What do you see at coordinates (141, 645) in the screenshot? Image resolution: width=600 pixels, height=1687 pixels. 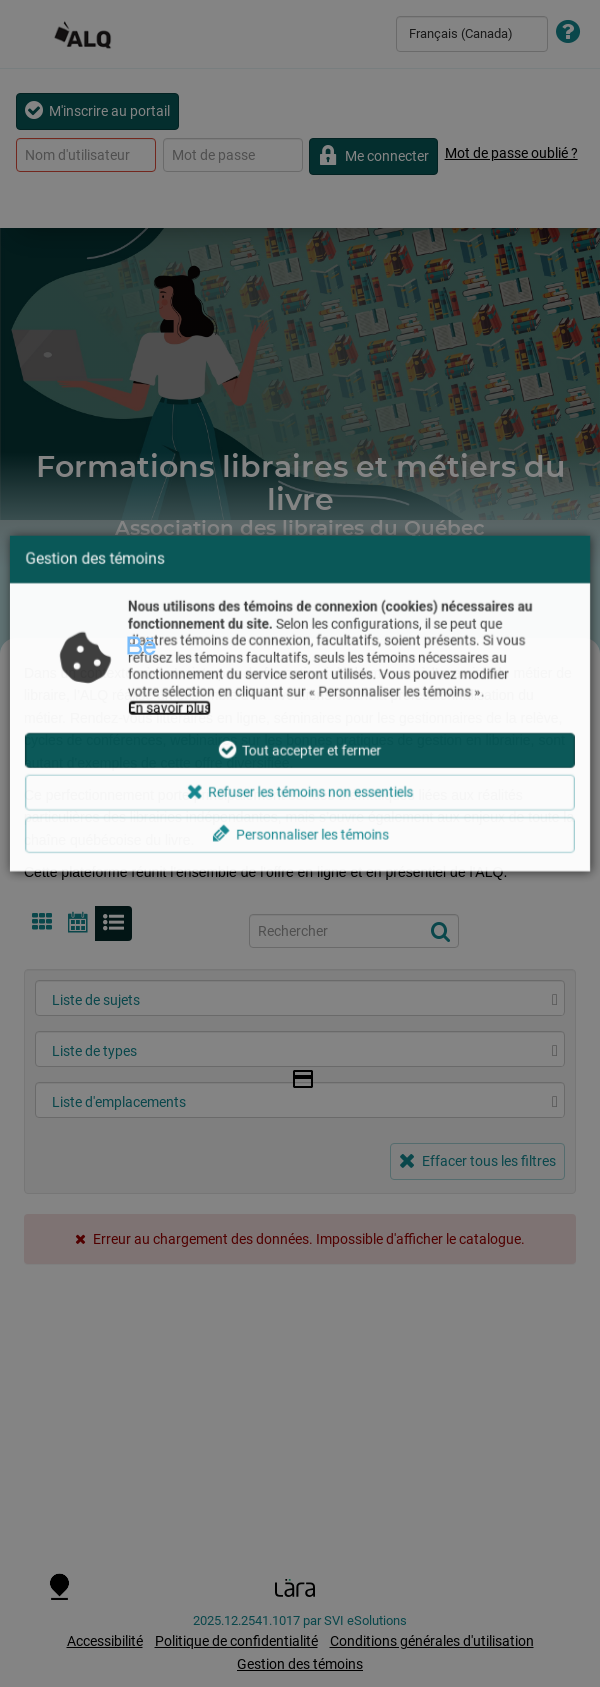 I see `visit behance profile or portfolio` at bounding box center [141, 645].